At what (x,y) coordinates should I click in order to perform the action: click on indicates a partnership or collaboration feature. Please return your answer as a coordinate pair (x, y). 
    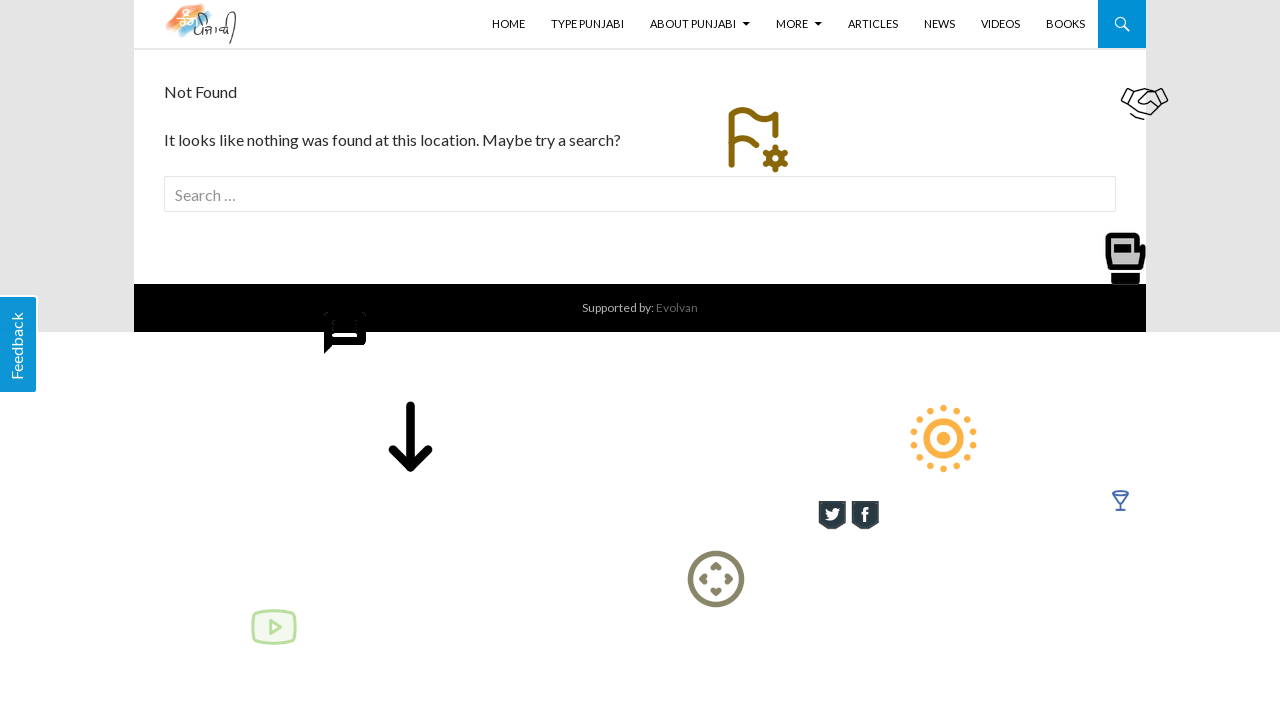
    Looking at the image, I should click on (1144, 102).